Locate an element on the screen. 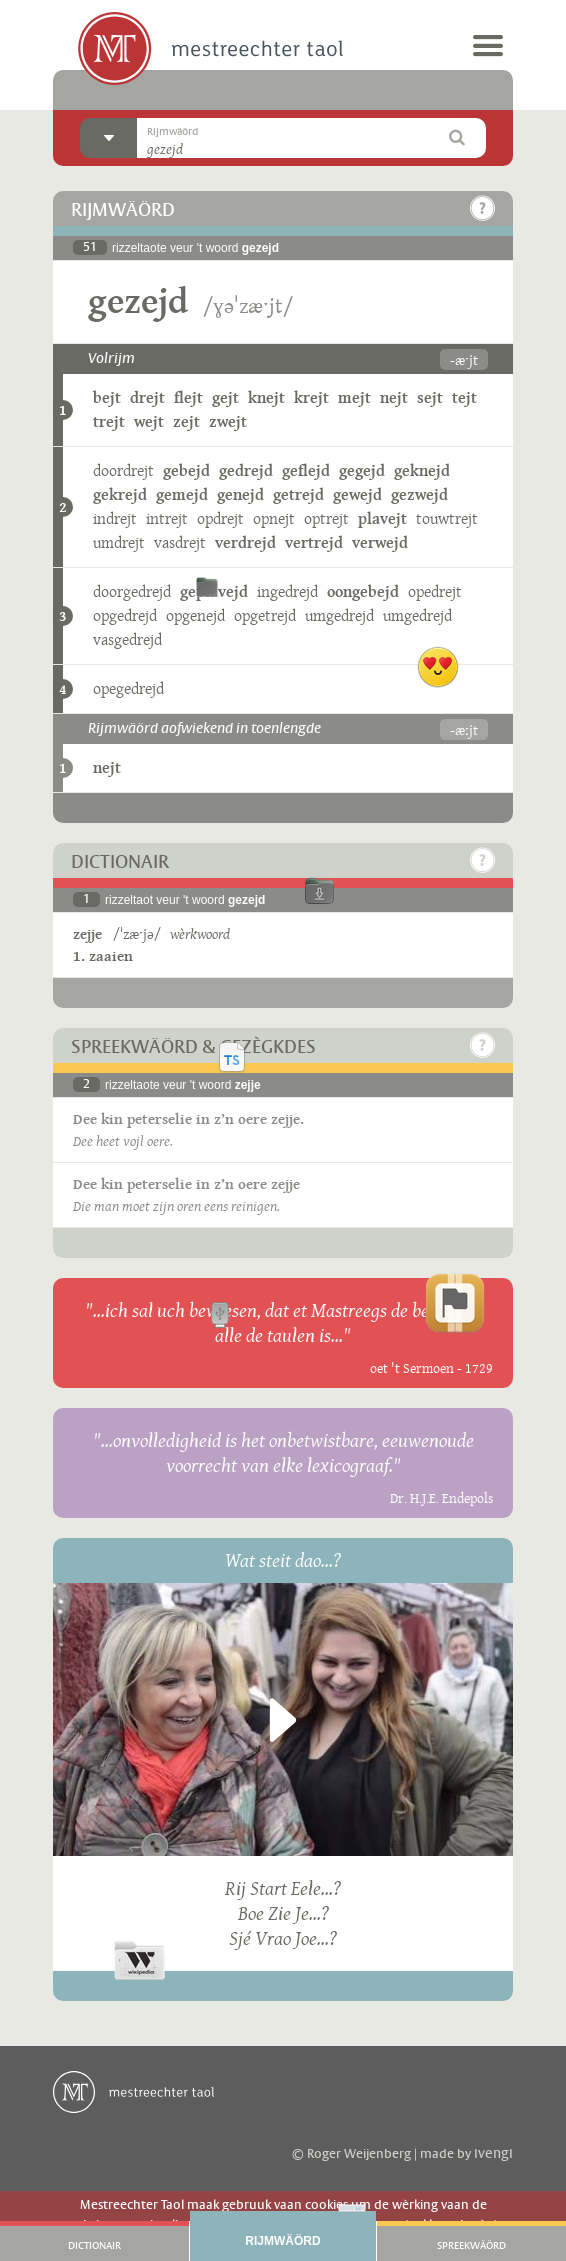 The image size is (566, 2261). open folder to view contents is located at coordinates (207, 587).